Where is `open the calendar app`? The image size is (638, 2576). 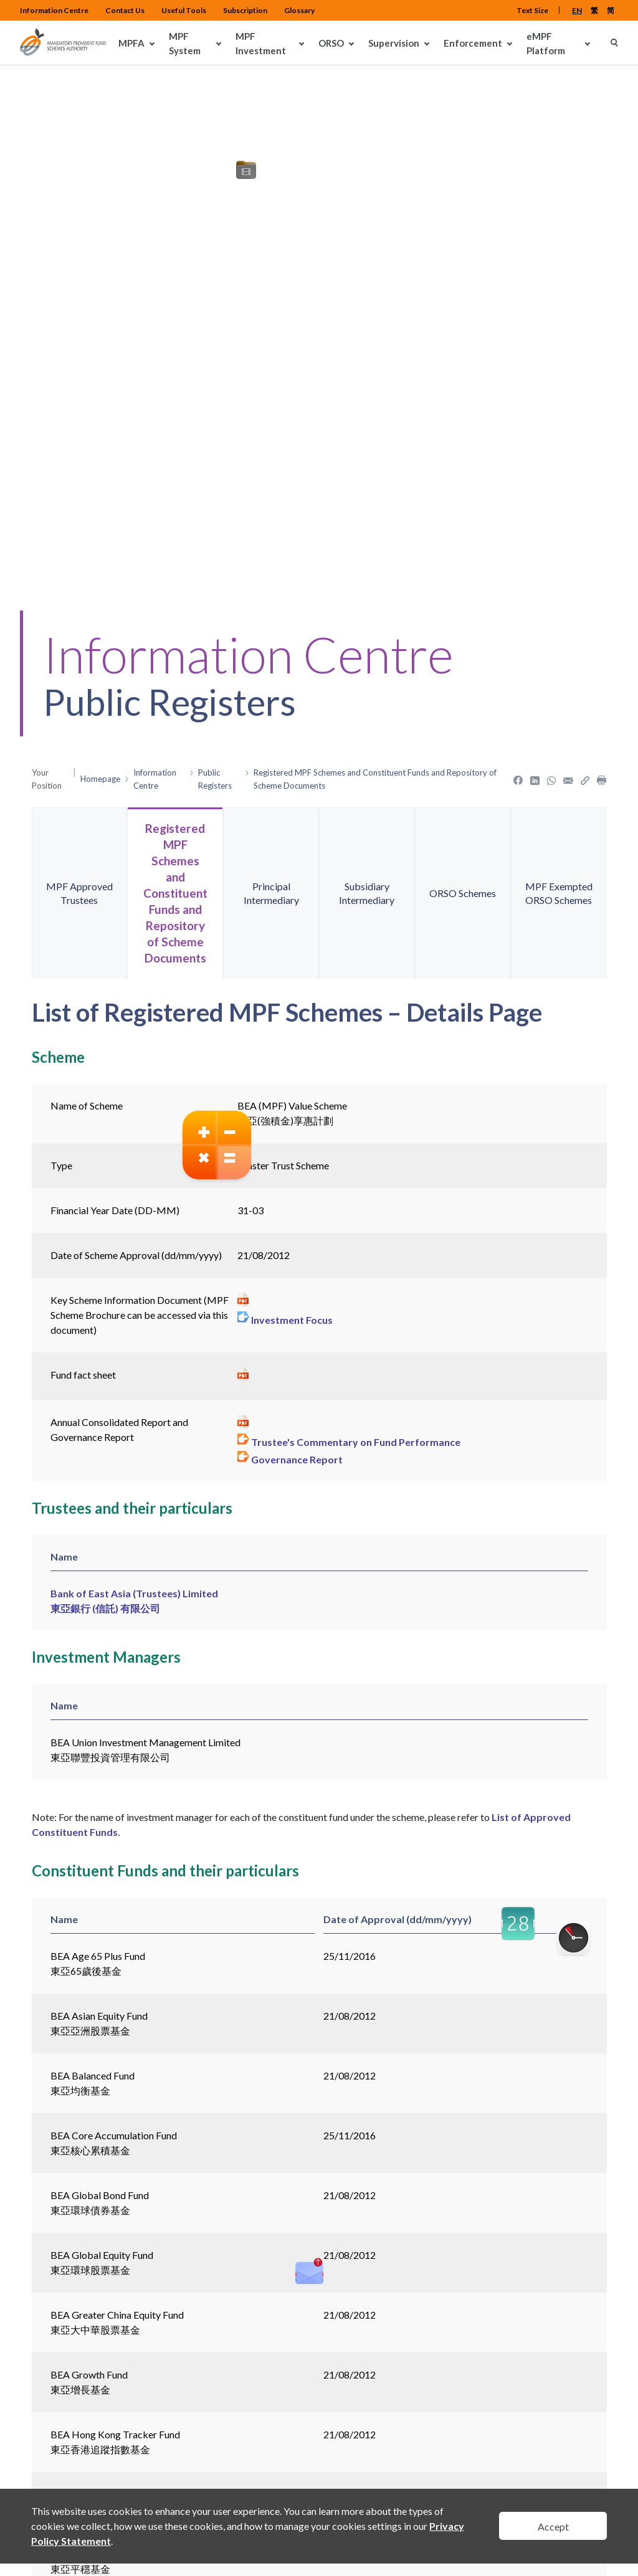
open the calendar app is located at coordinates (518, 1923).